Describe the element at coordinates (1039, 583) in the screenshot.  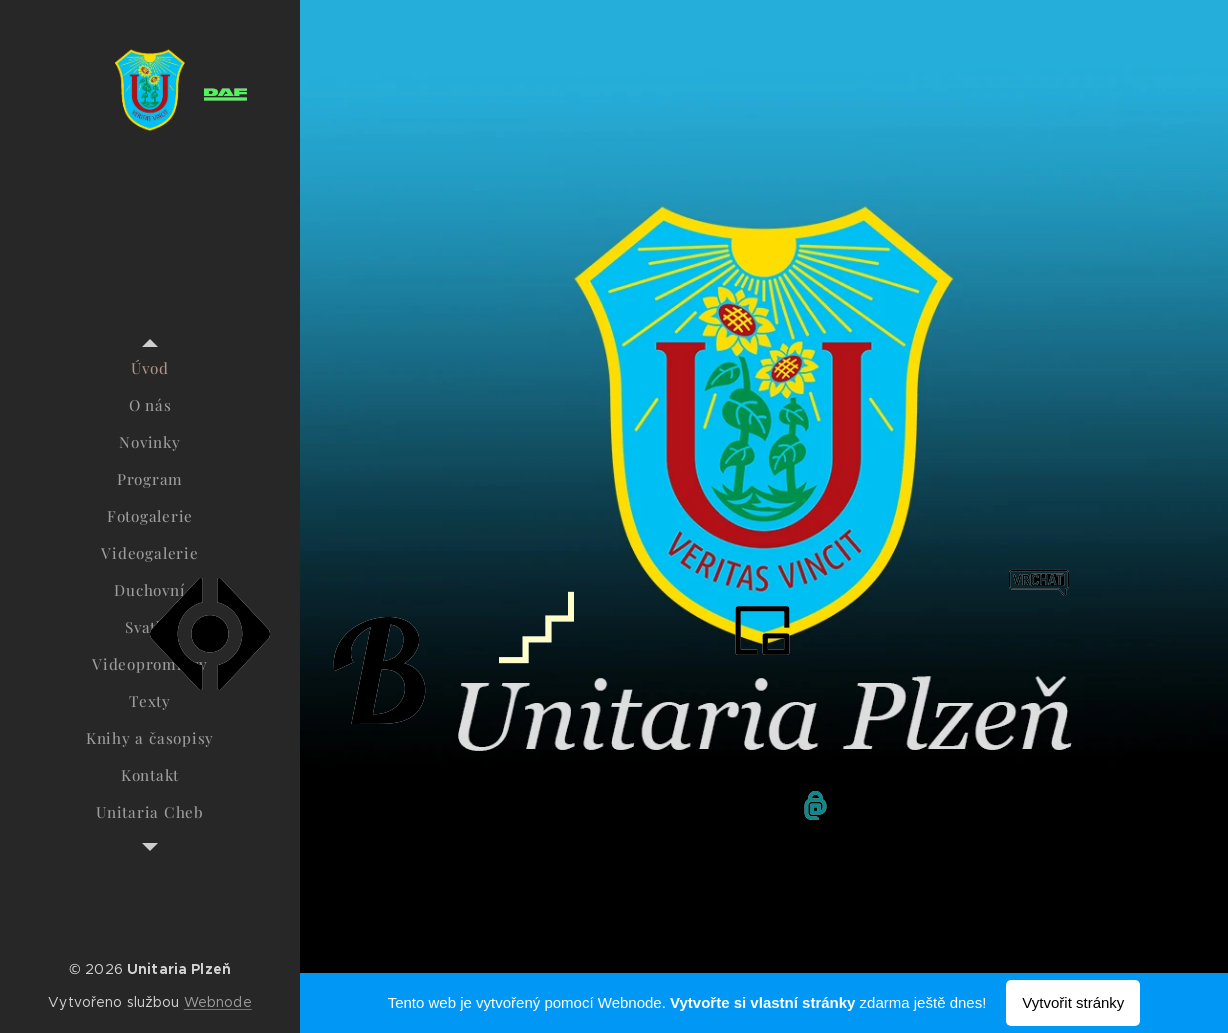
I see `open the VRChat app` at that location.